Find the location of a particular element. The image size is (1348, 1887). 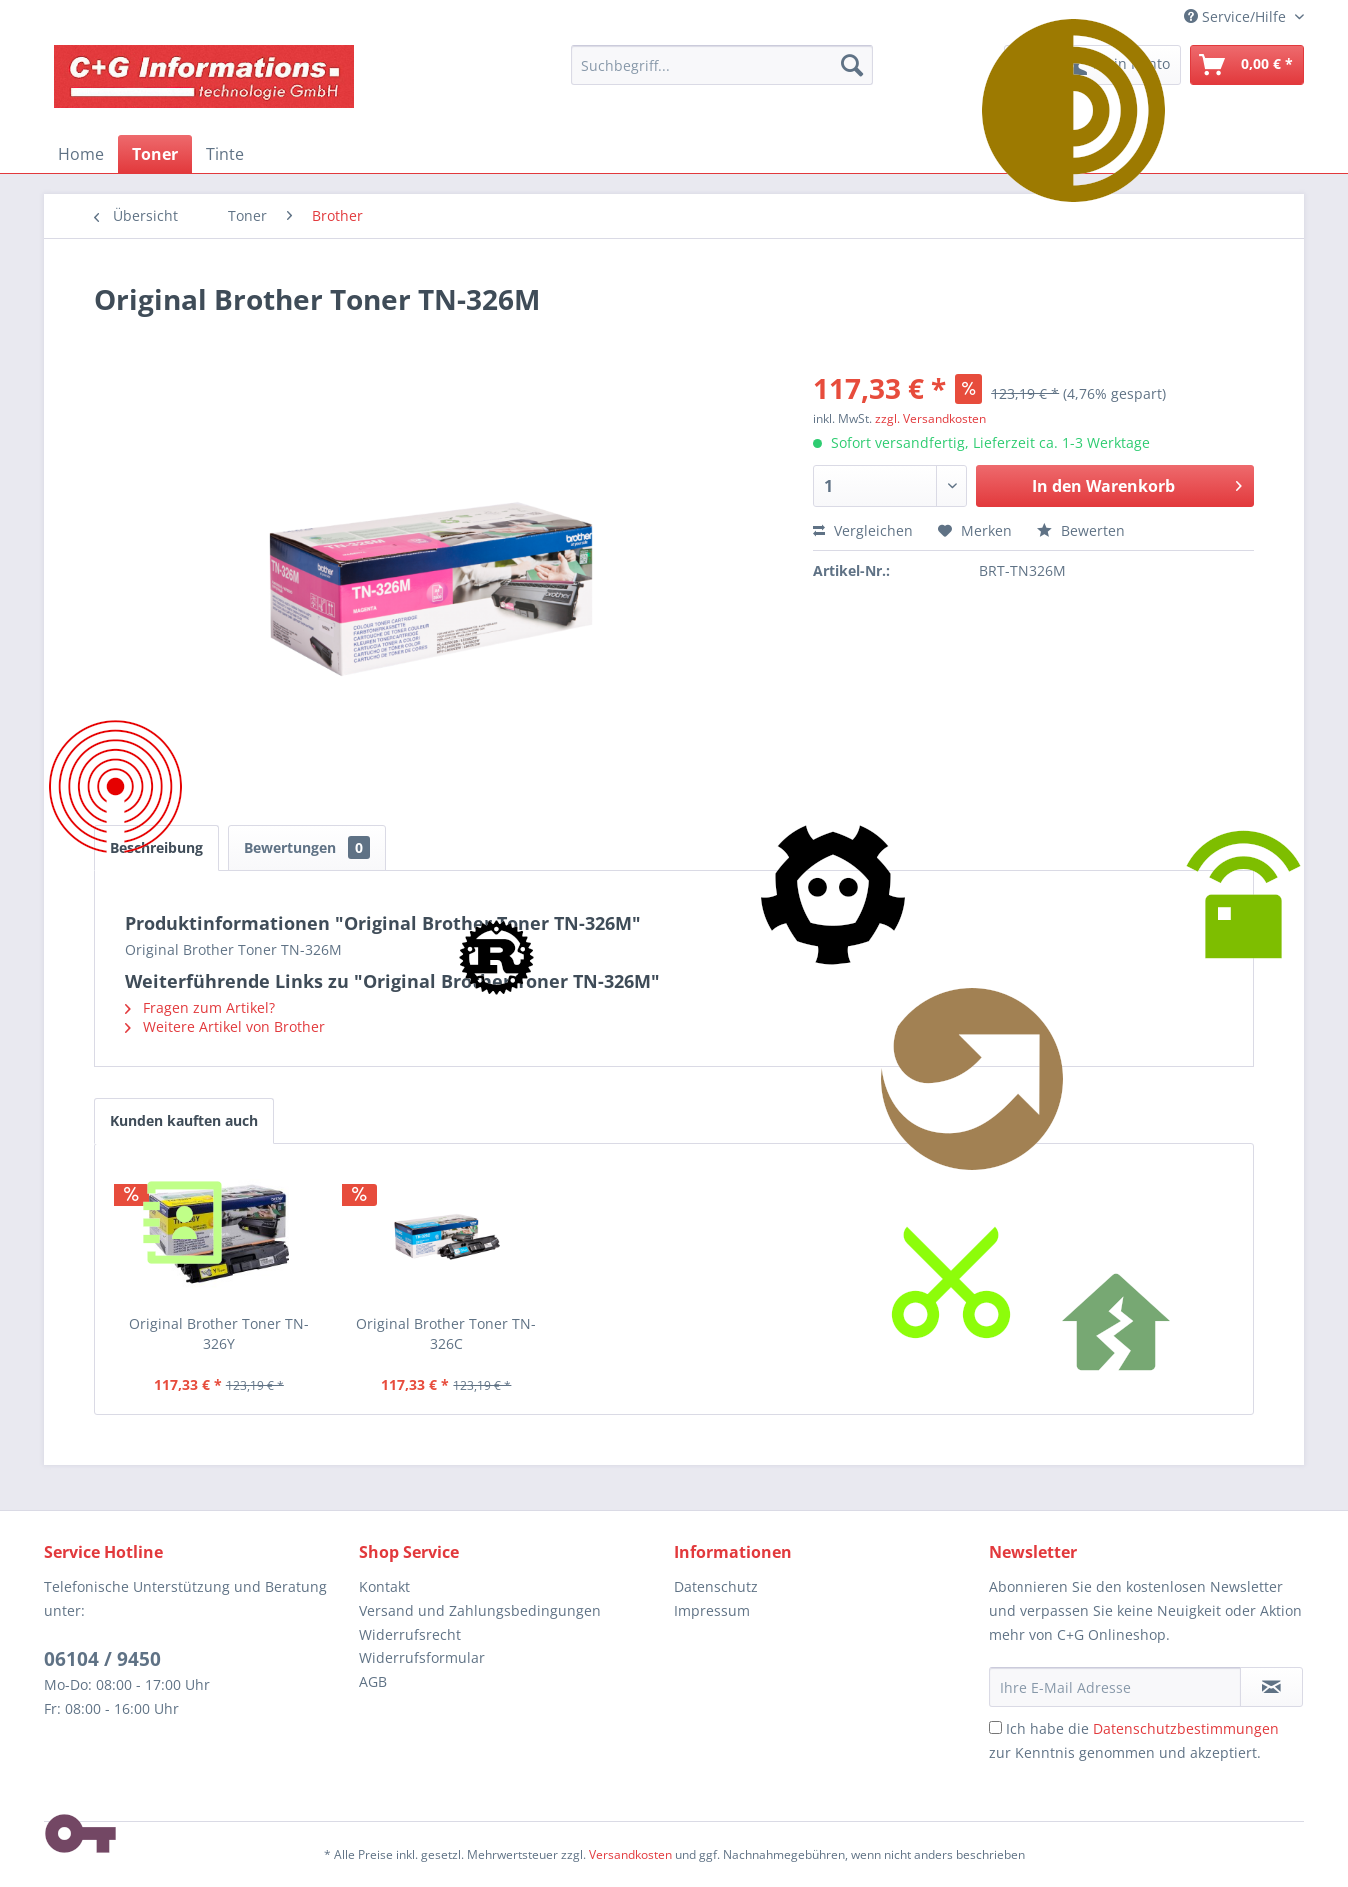

etcd distributed key-value store logo is located at coordinates (833, 895).